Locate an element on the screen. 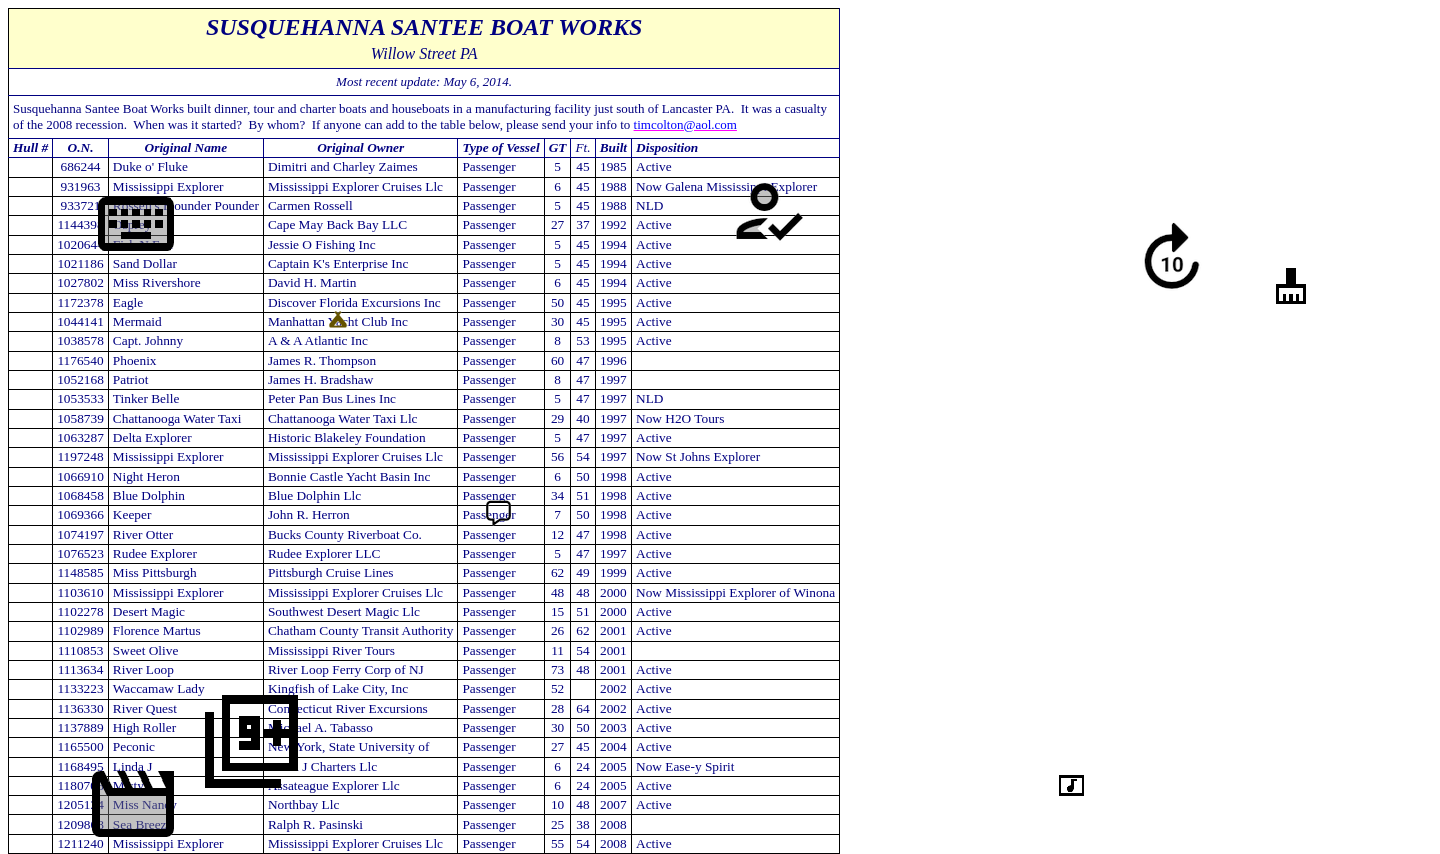 The image size is (1440, 854). user registration completed successfully is located at coordinates (768, 211).